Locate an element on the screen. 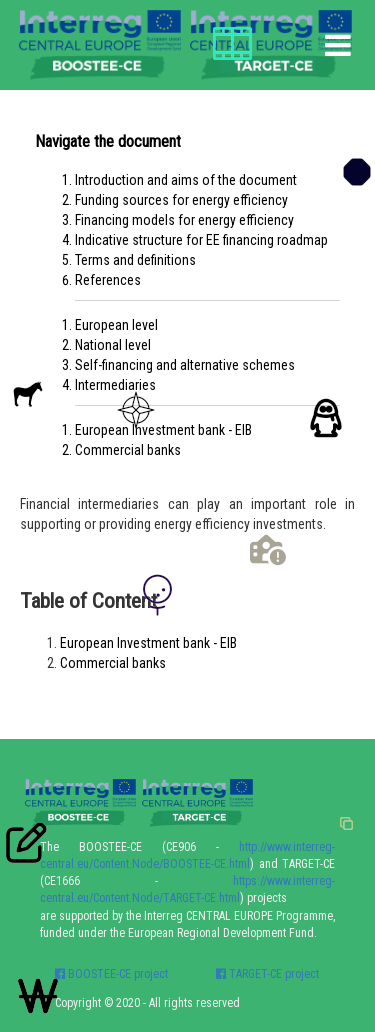 This screenshot has width=375, height=1032. edit or compose a new document is located at coordinates (26, 842).